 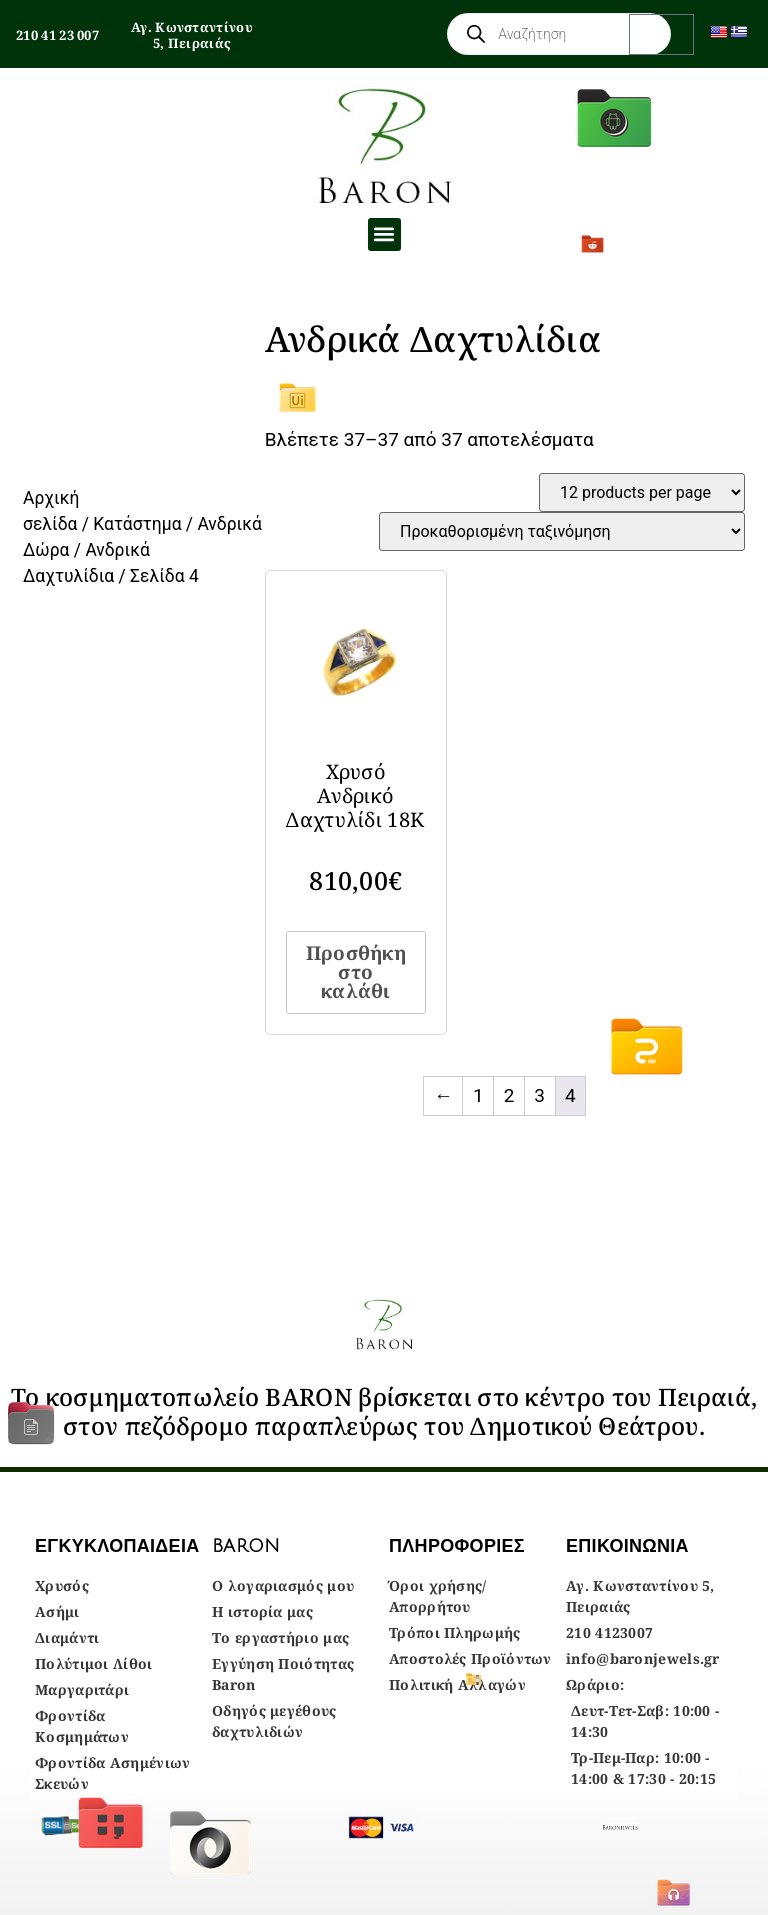 What do you see at coordinates (592, 244) in the screenshot?
I see `folder containing saved reddit content` at bounding box center [592, 244].